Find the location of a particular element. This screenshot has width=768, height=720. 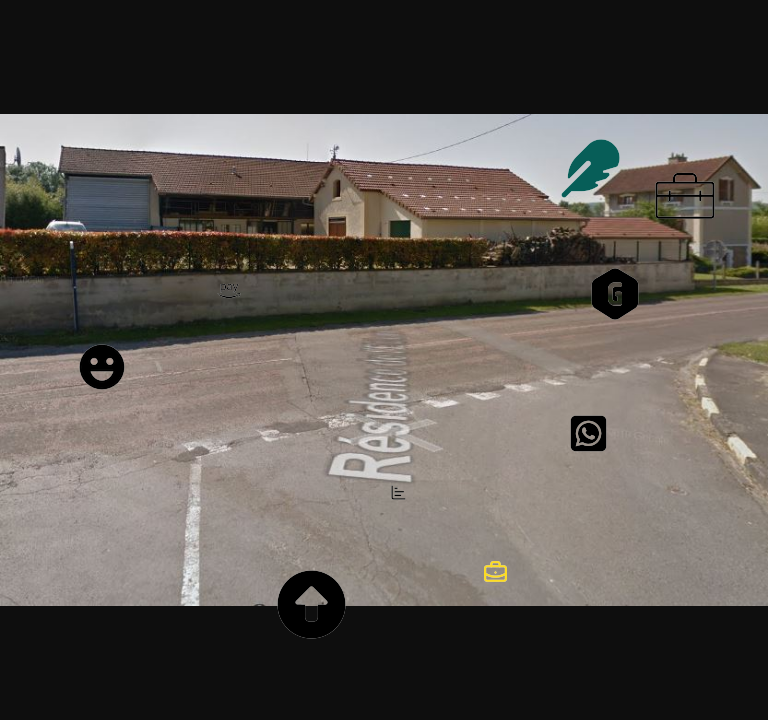

access business or work-related features is located at coordinates (495, 572).